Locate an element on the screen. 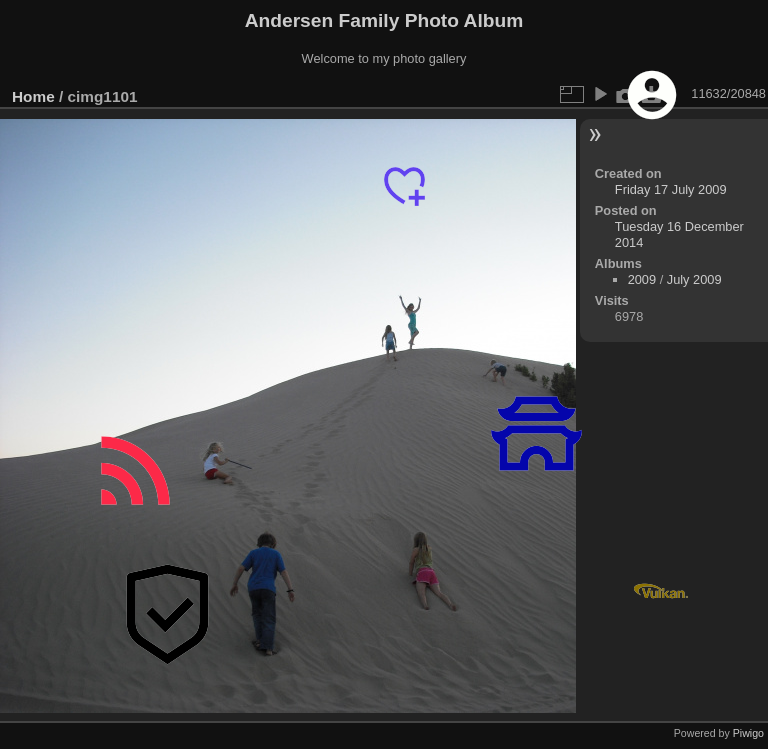 The height and width of the screenshot is (749, 768). indicates verified security or protection status is located at coordinates (167, 614).